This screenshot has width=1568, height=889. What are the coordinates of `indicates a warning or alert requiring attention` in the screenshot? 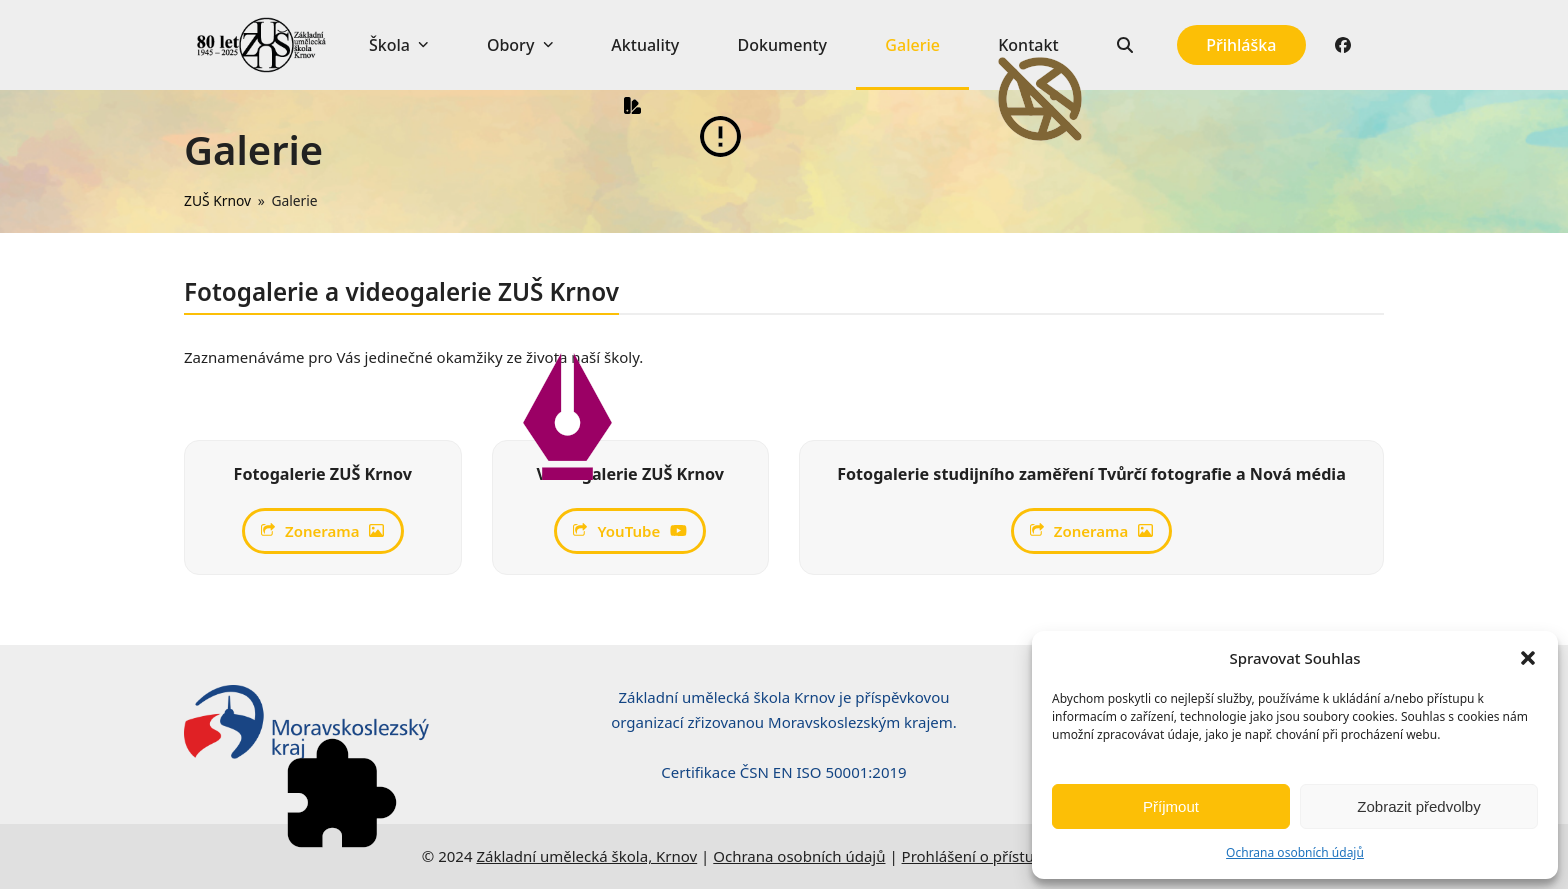 It's located at (720, 136).